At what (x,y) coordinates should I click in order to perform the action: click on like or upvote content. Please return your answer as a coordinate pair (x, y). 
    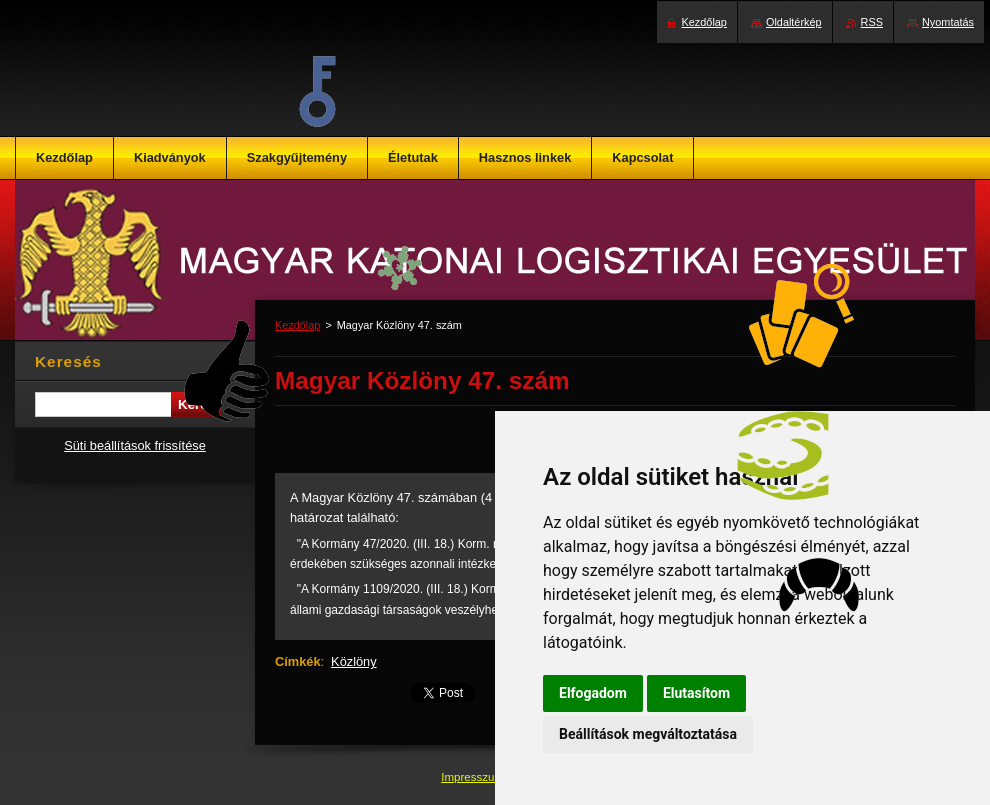
    Looking at the image, I should click on (229, 371).